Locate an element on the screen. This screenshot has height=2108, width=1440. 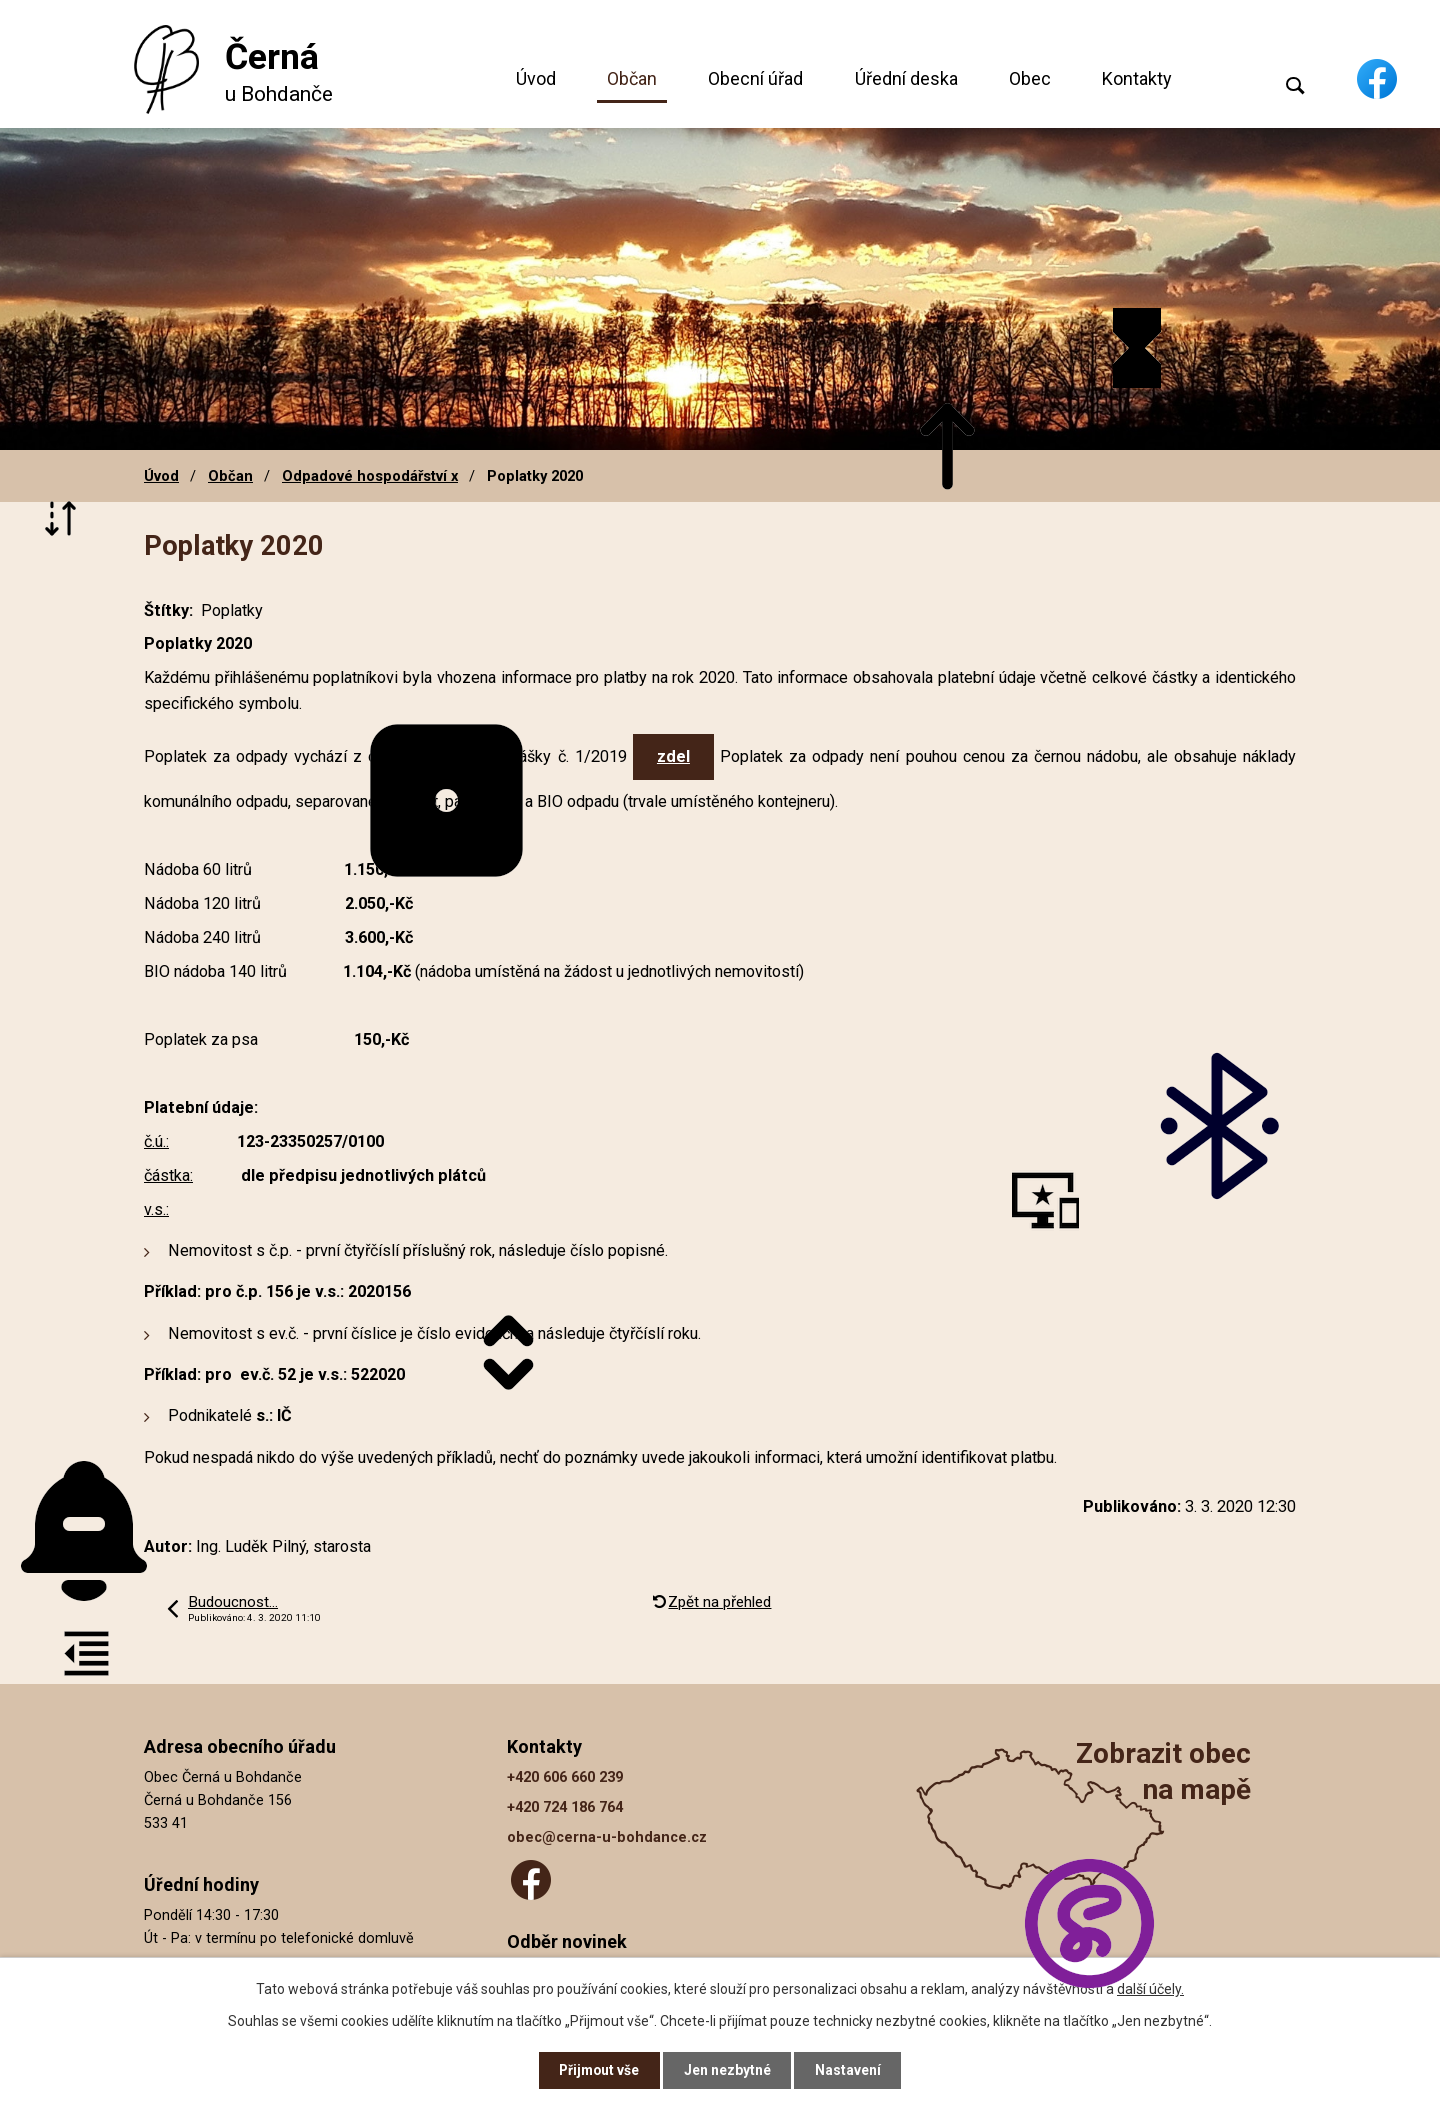
remove a notification or alert is located at coordinates (84, 1531).